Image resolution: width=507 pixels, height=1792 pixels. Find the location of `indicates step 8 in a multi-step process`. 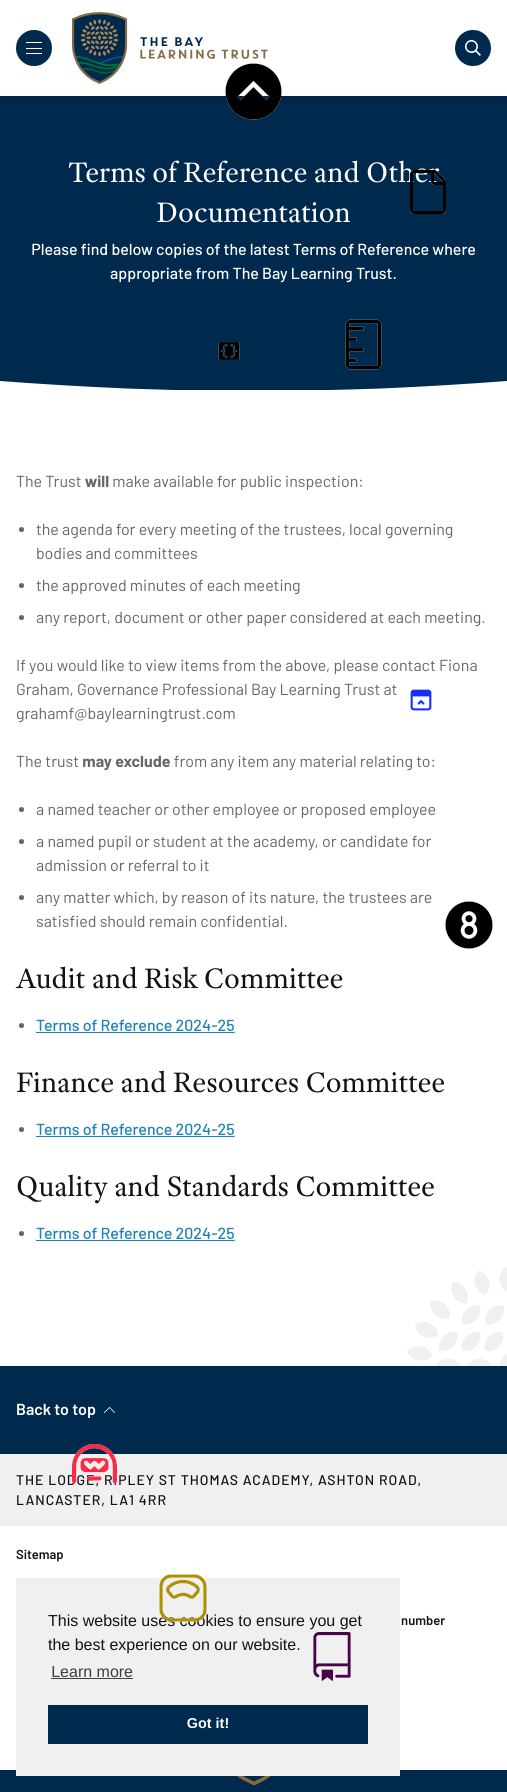

indicates step 8 in a multi-step process is located at coordinates (469, 925).